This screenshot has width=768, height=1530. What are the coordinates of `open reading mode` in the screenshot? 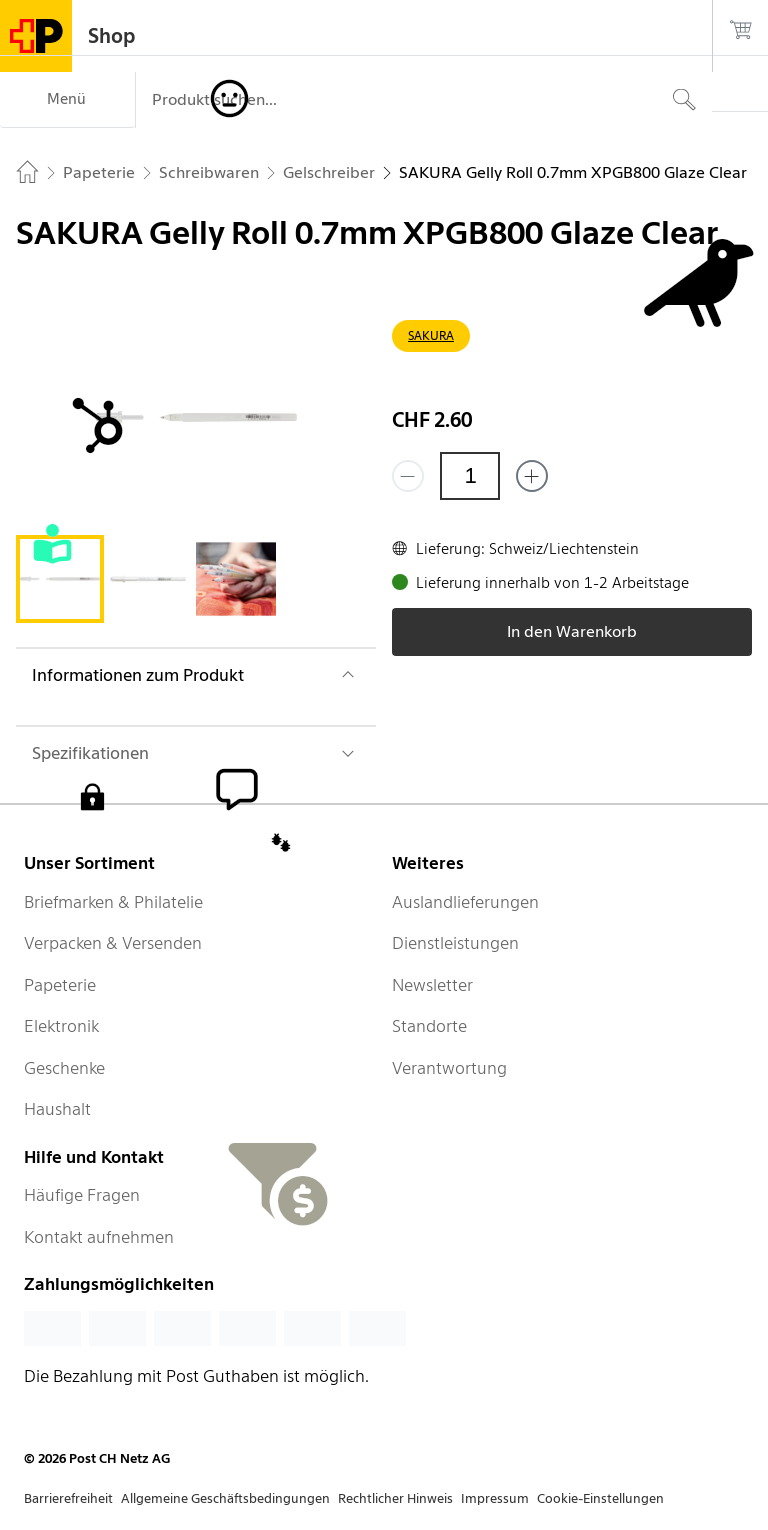 It's located at (52, 544).